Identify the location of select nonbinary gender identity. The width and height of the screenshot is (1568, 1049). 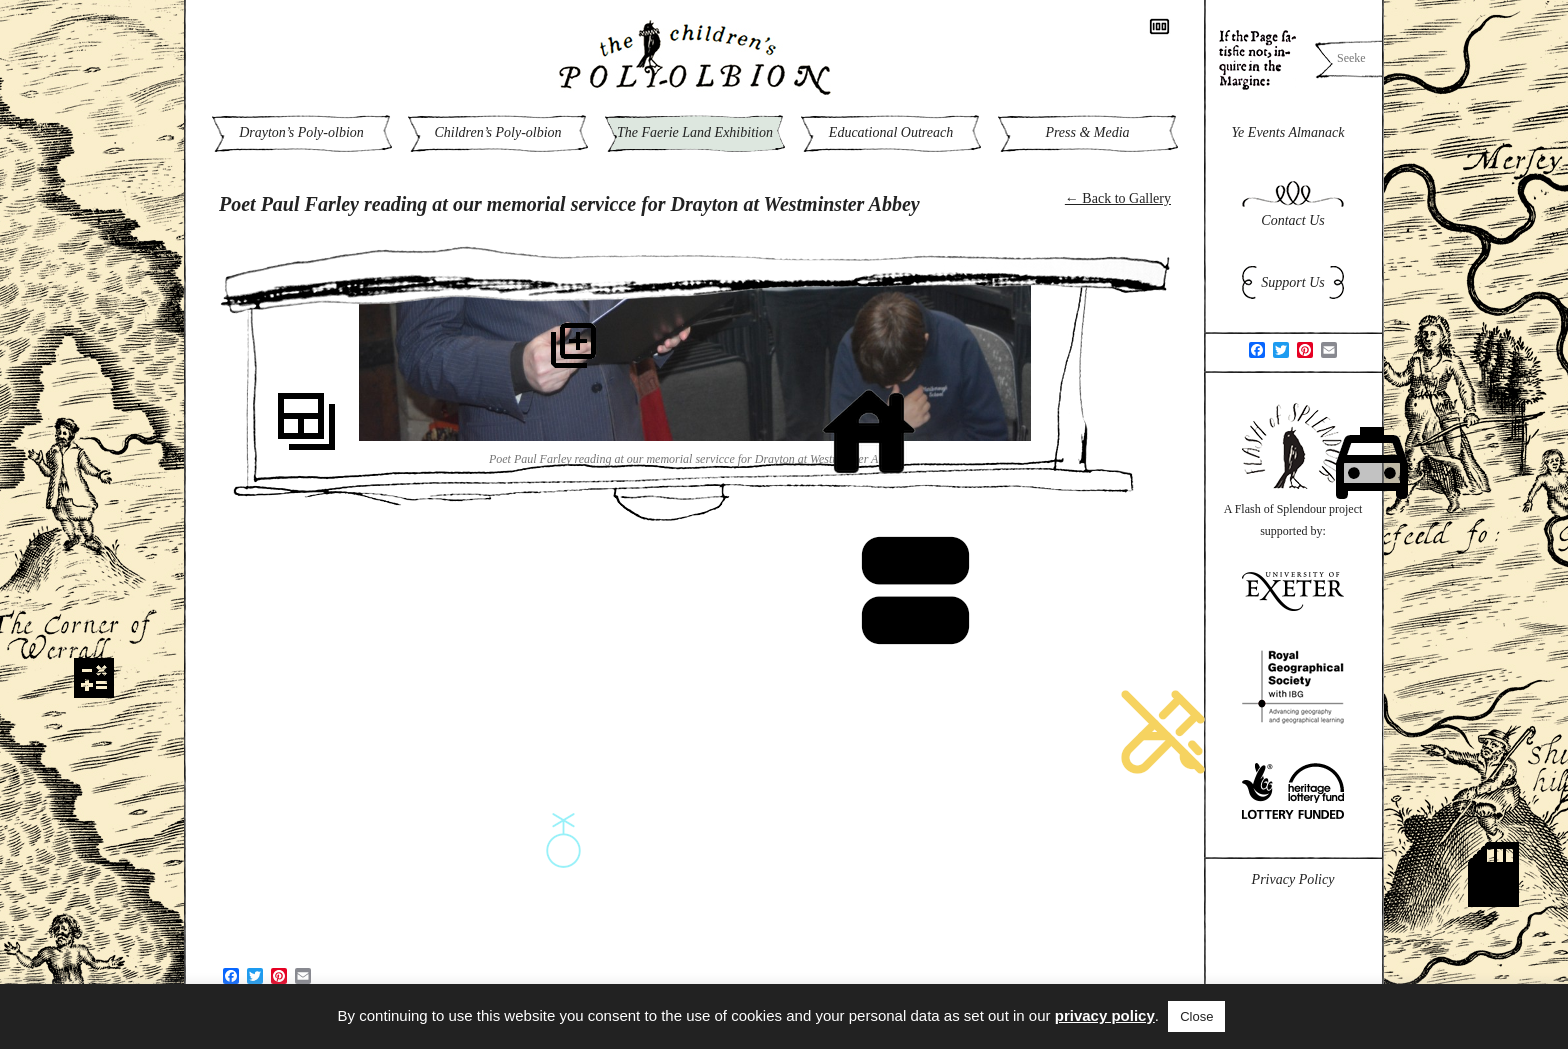
(563, 840).